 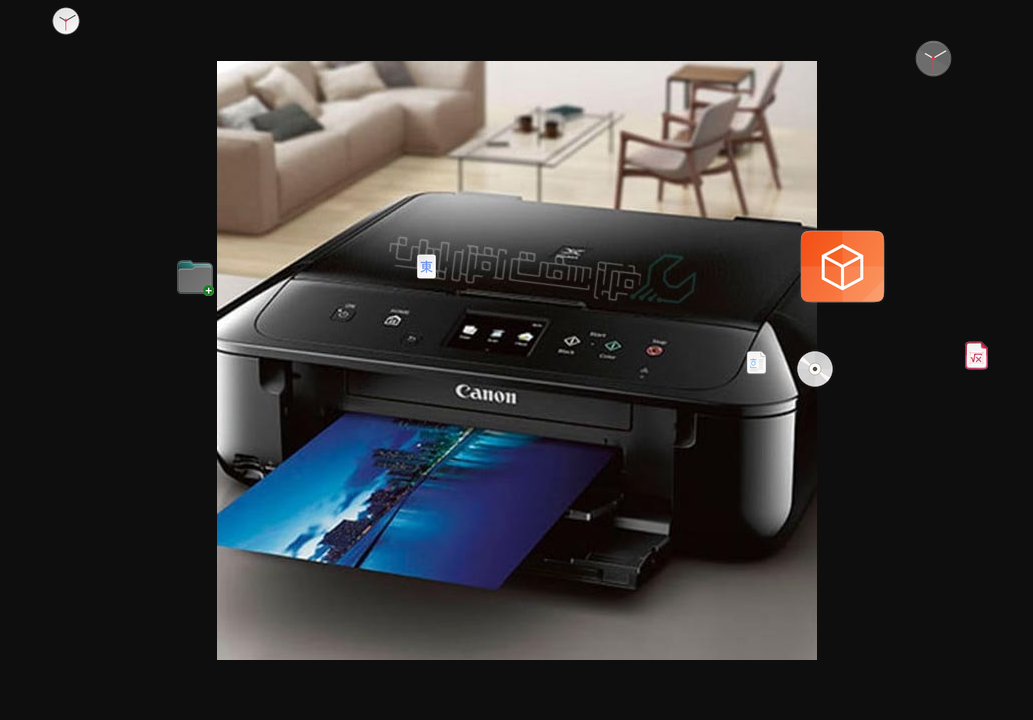 What do you see at coordinates (195, 277) in the screenshot?
I see `create a new folder` at bounding box center [195, 277].